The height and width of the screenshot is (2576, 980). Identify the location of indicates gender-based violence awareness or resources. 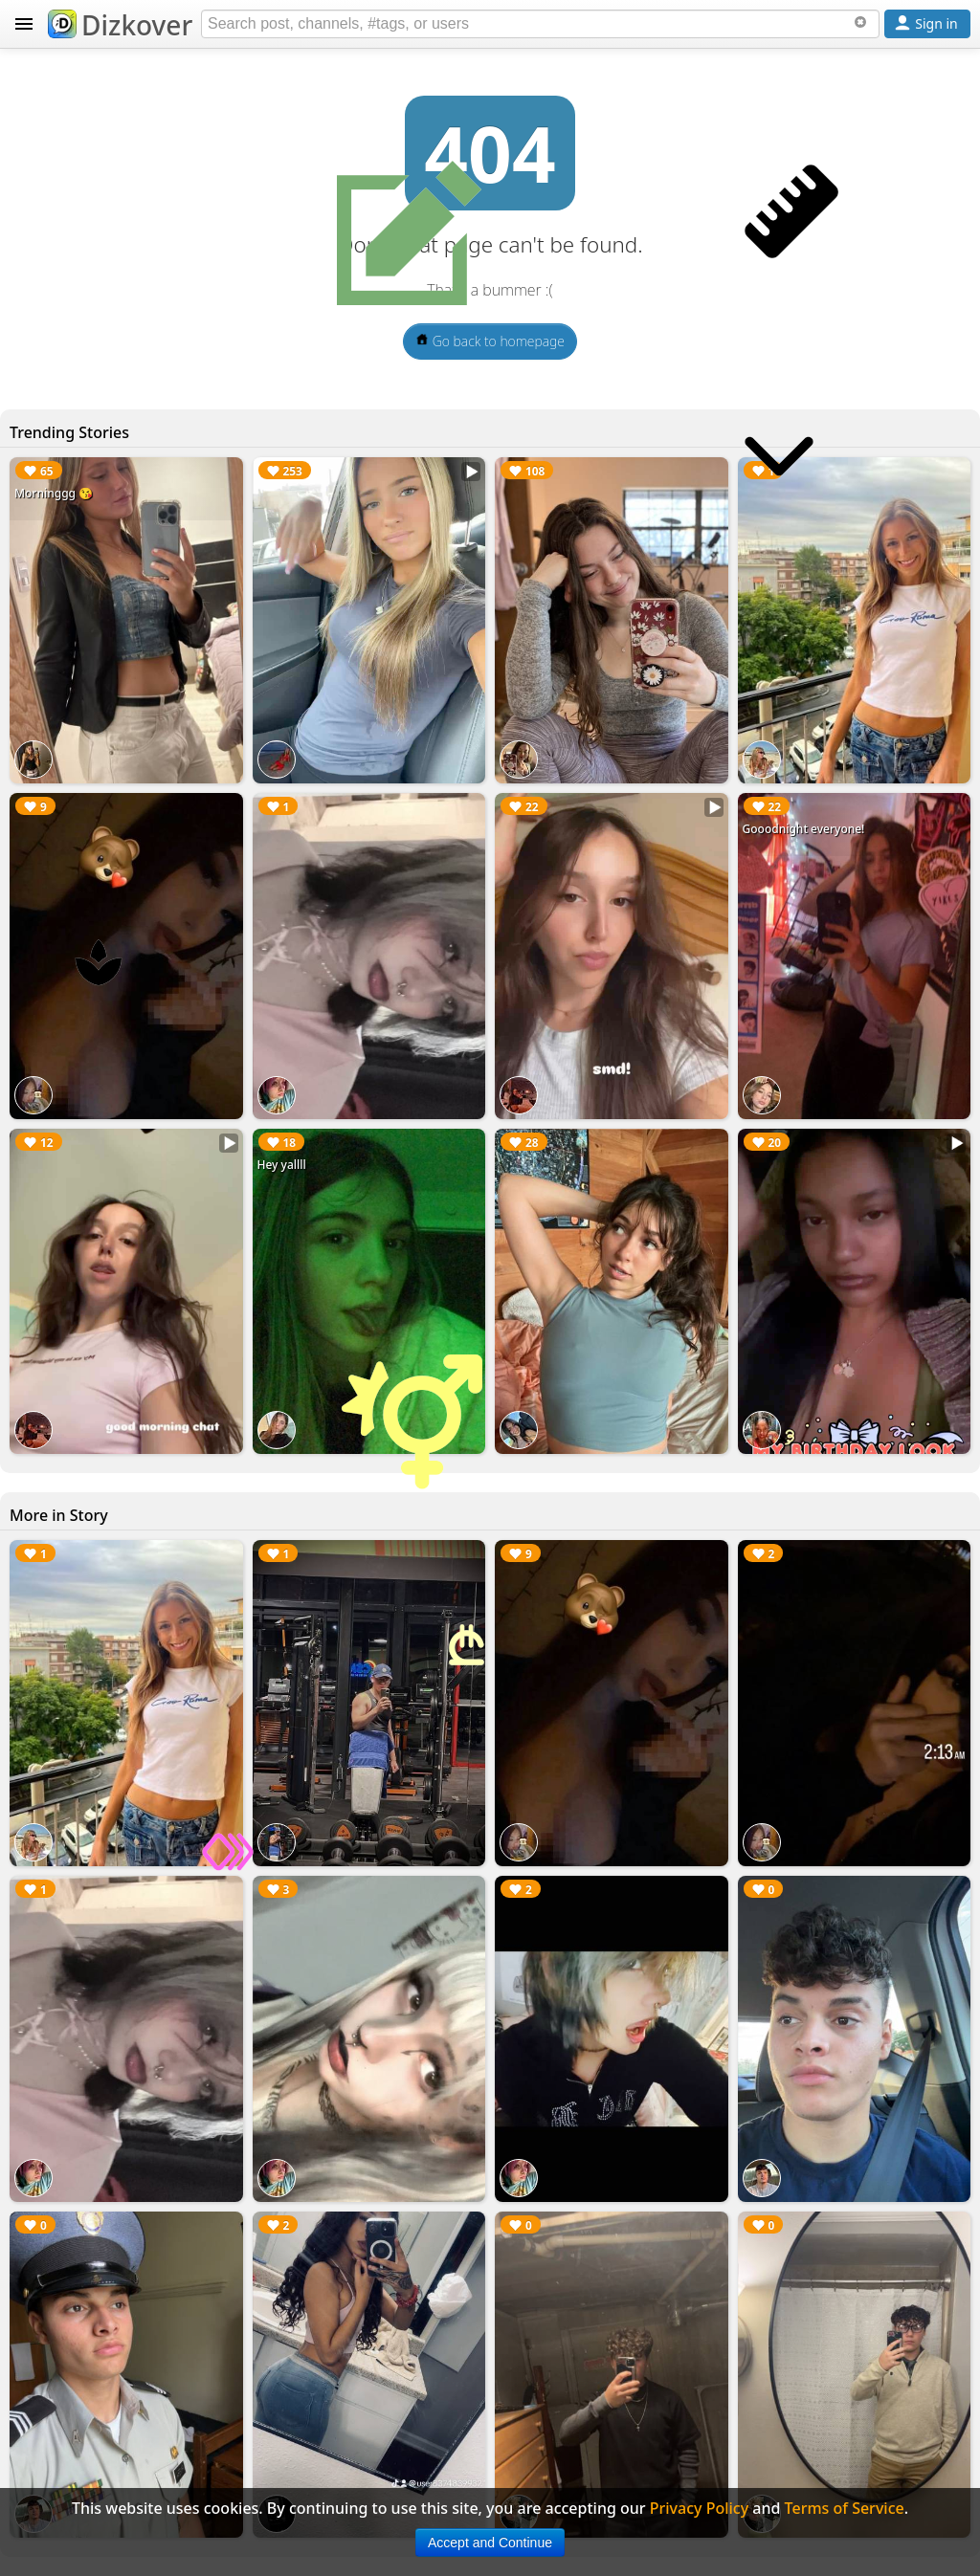
(412, 1425).